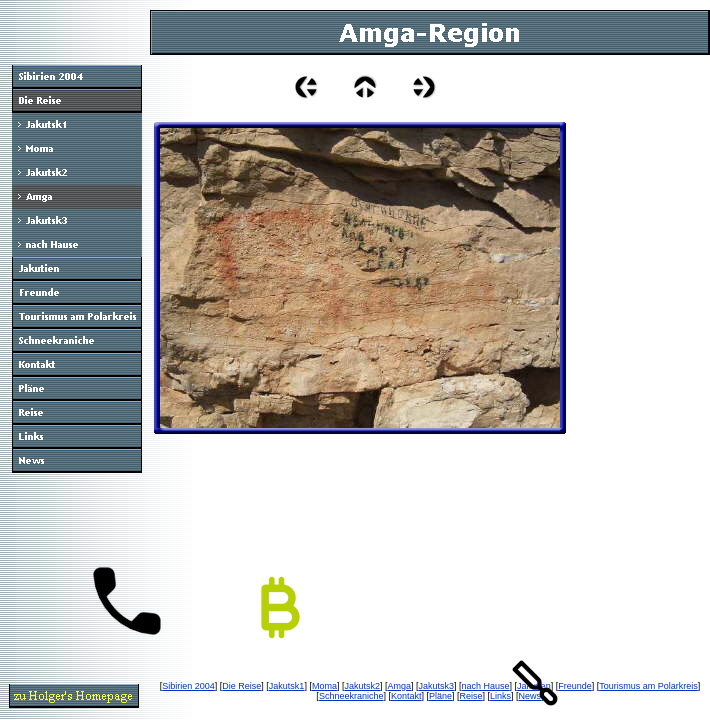 This screenshot has width=710, height=720. What do you see at coordinates (127, 601) in the screenshot?
I see `make a phone call` at bounding box center [127, 601].